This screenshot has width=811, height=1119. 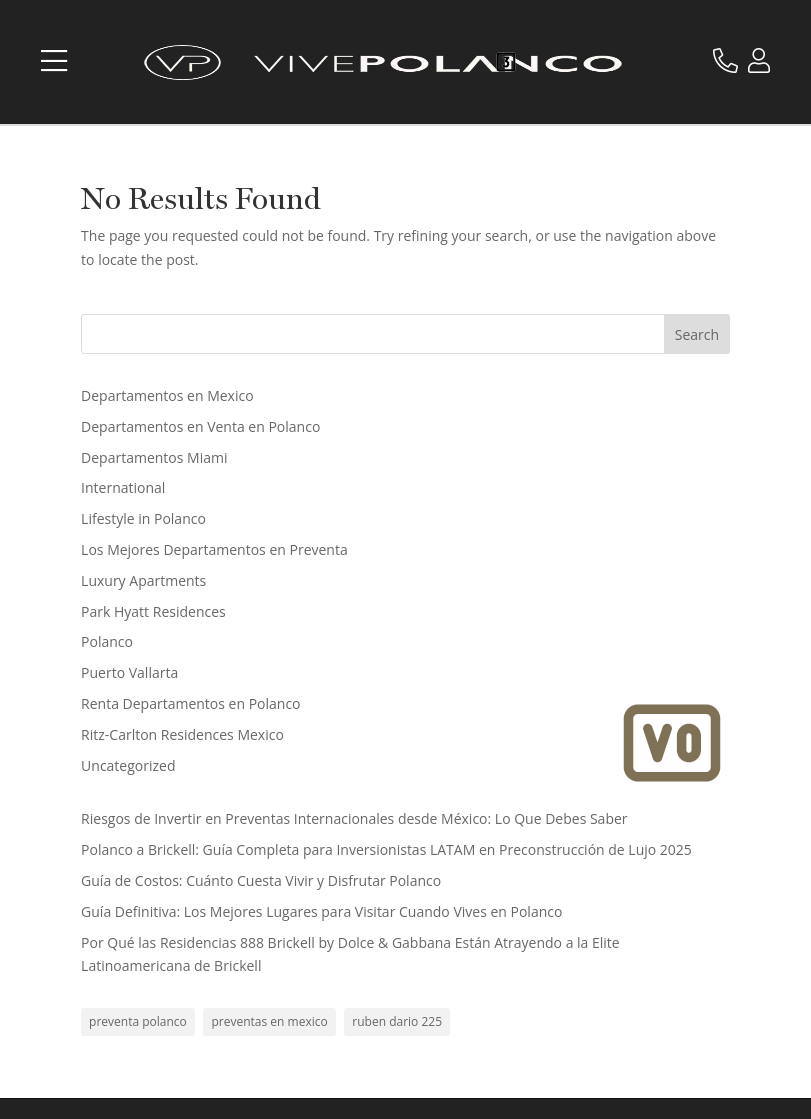 I want to click on indicates step three in a numbered sequence, so click(x=506, y=62).